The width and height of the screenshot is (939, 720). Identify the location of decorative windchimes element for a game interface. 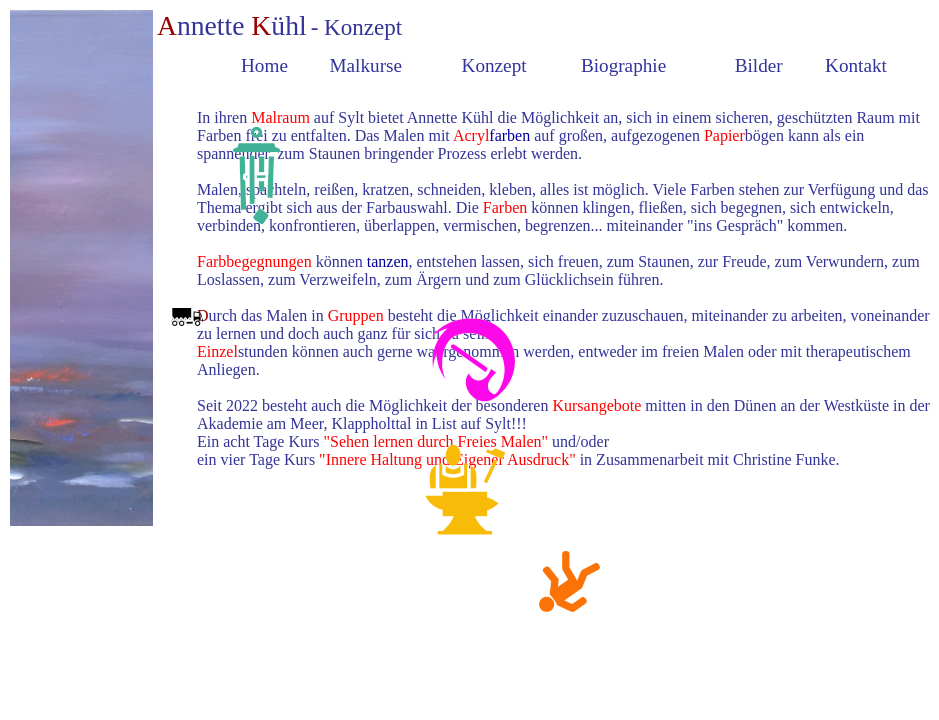
(256, 175).